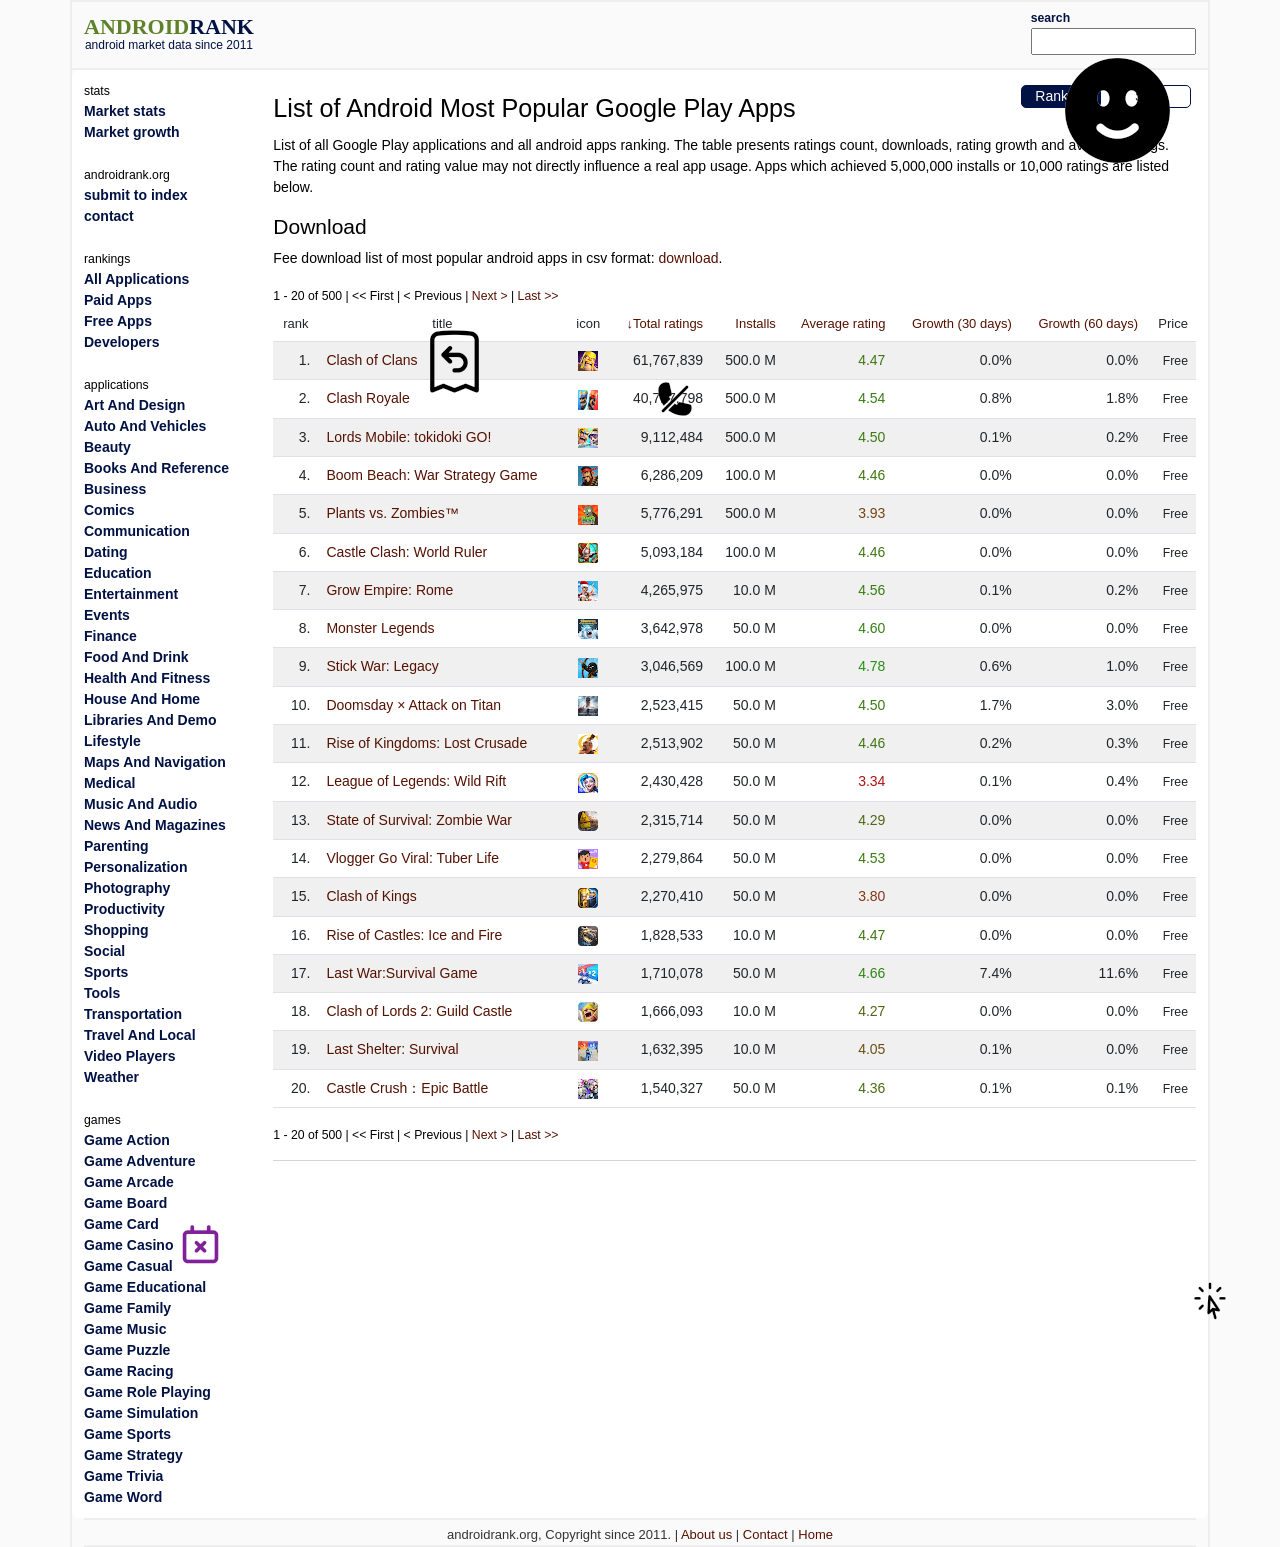  Describe the element at coordinates (1210, 1301) in the screenshot. I see `click or tap interaction indicator` at that location.